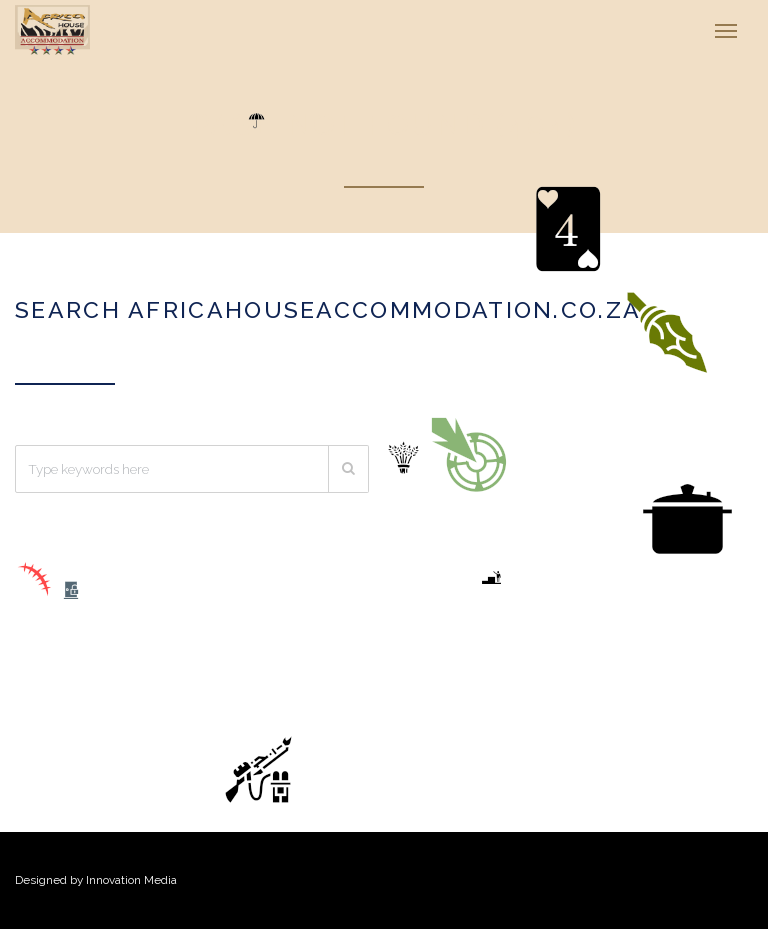 The width and height of the screenshot is (768, 929). I want to click on represents farming or agriculture in a game interface, so click(403, 457).